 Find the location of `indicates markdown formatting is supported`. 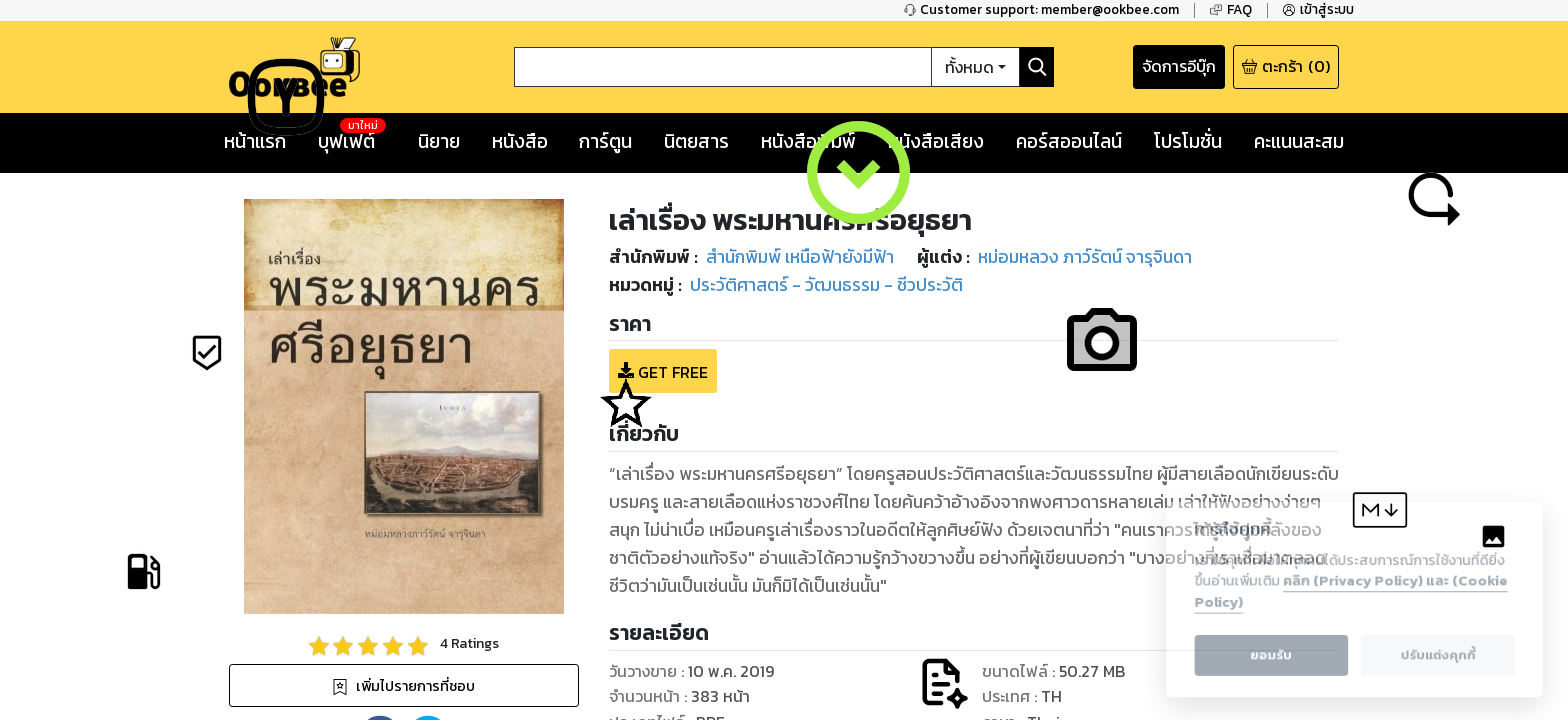

indicates markdown formatting is supported is located at coordinates (1380, 510).